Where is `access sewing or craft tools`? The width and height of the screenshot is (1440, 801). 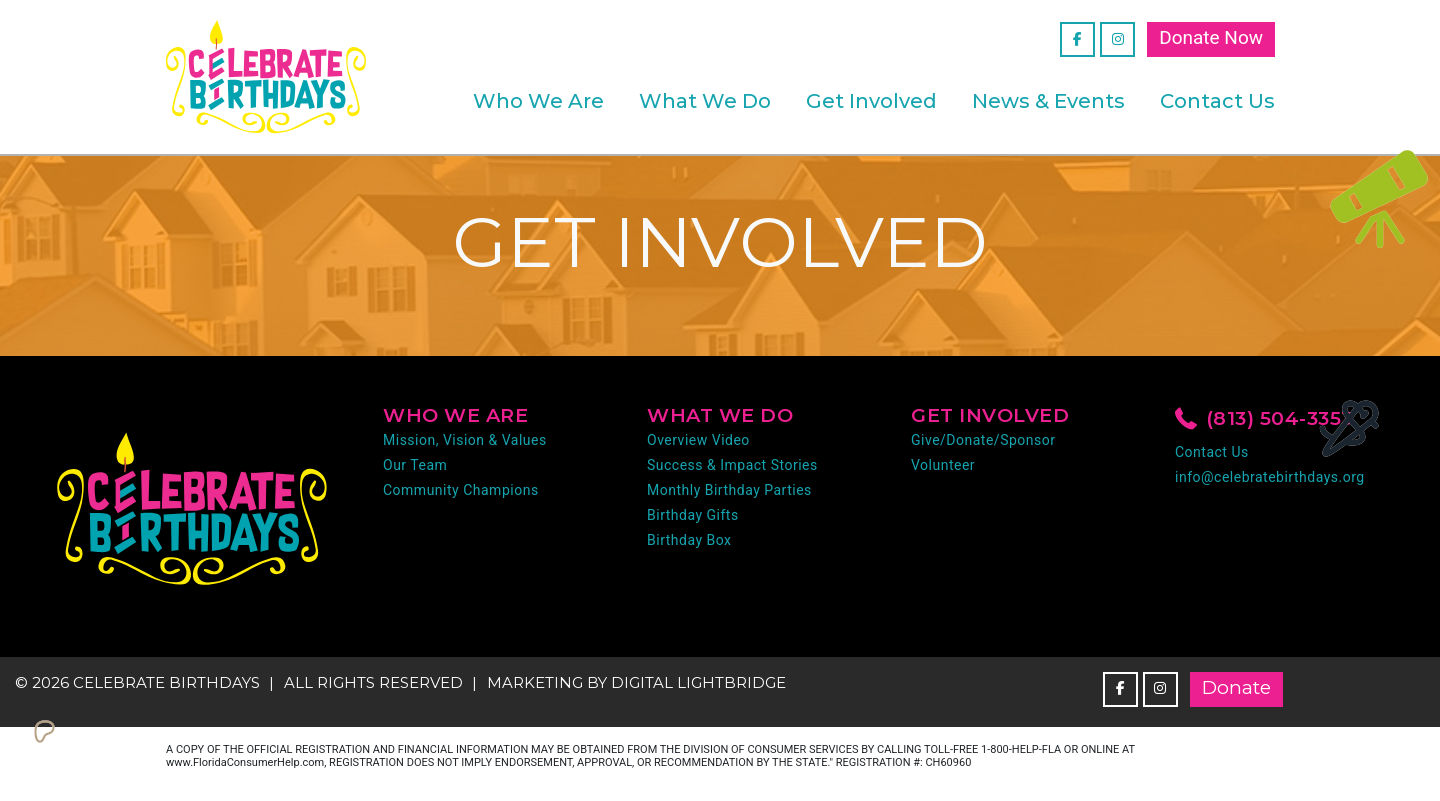 access sewing or craft tools is located at coordinates (1350, 428).